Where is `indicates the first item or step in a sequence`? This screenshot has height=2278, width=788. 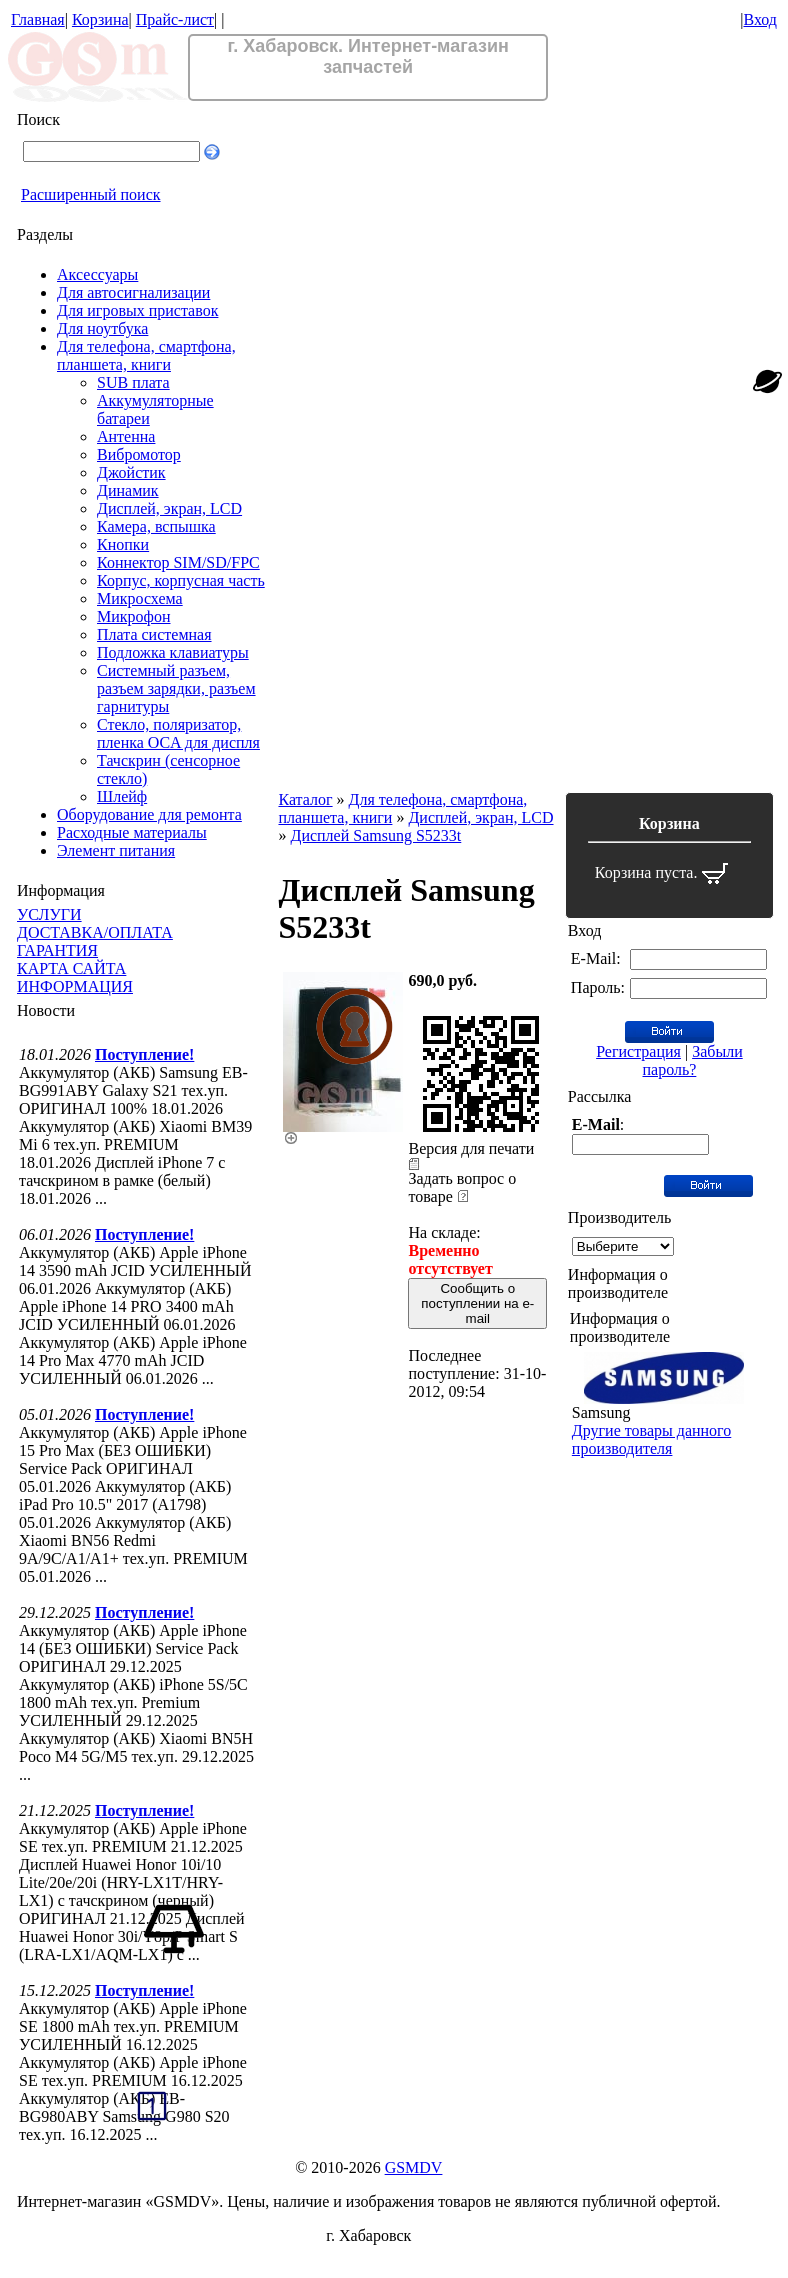 indicates the first item or step in a sequence is located at coordinates (152, 2106).